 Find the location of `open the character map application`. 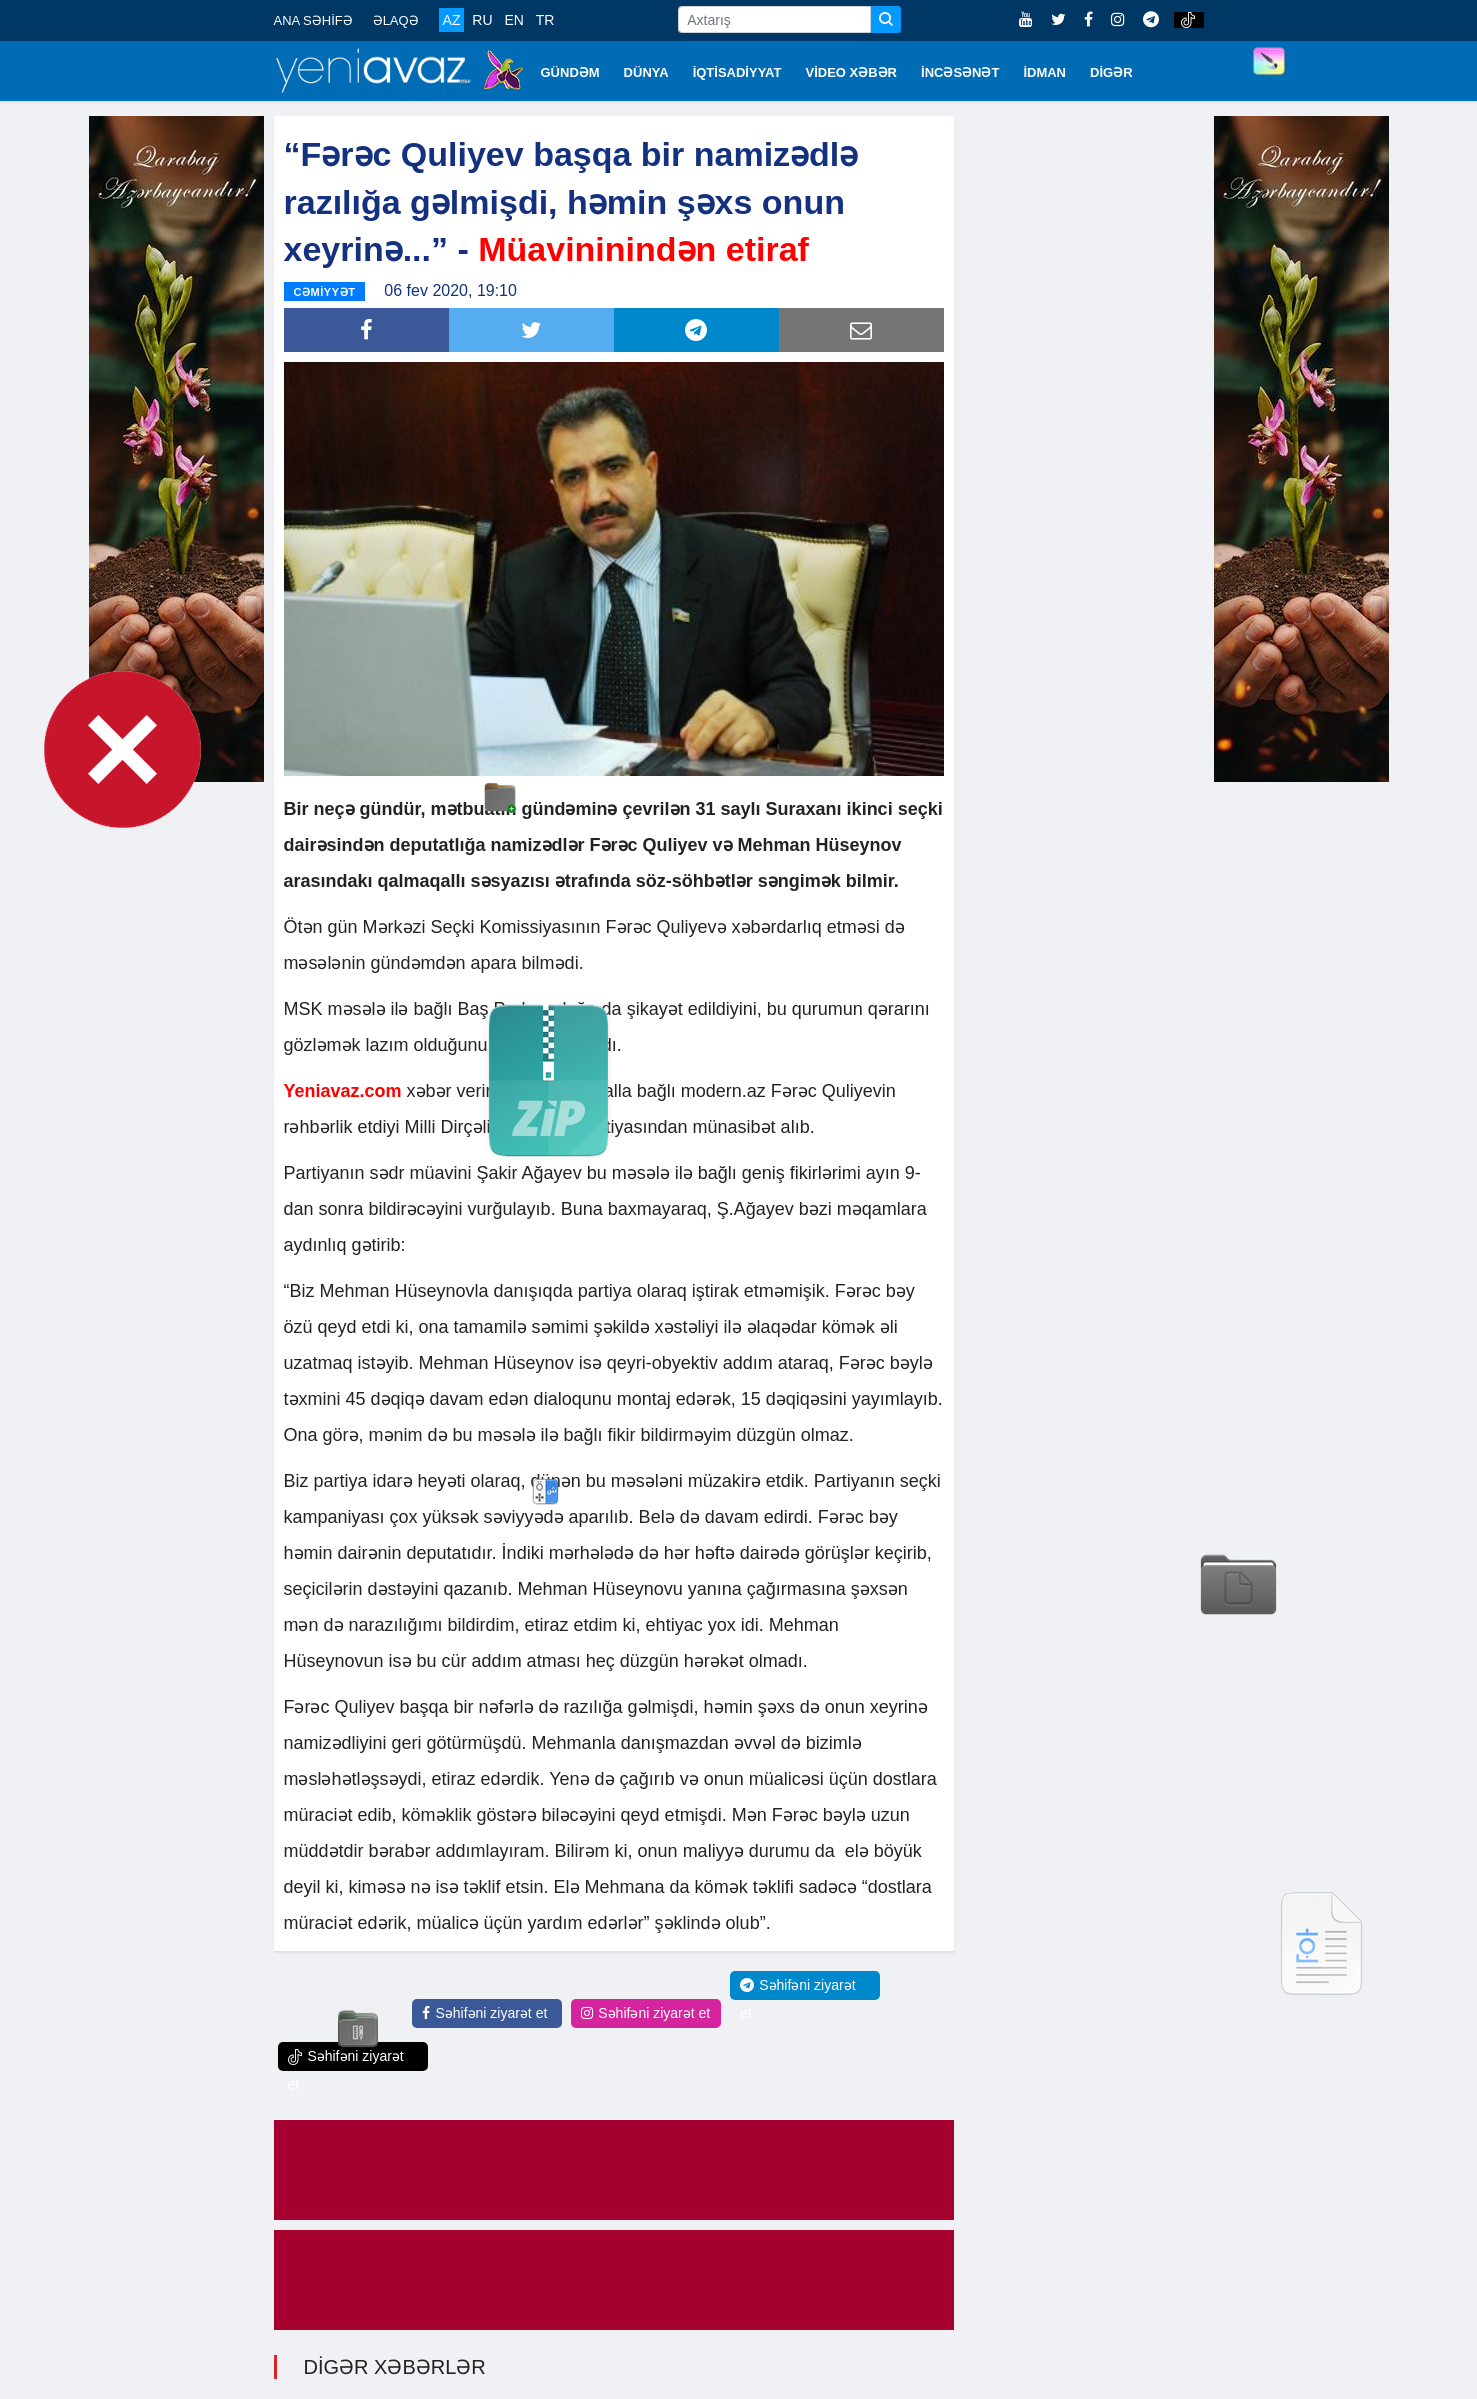

open the character map application is located at coordinates (545, 1491).